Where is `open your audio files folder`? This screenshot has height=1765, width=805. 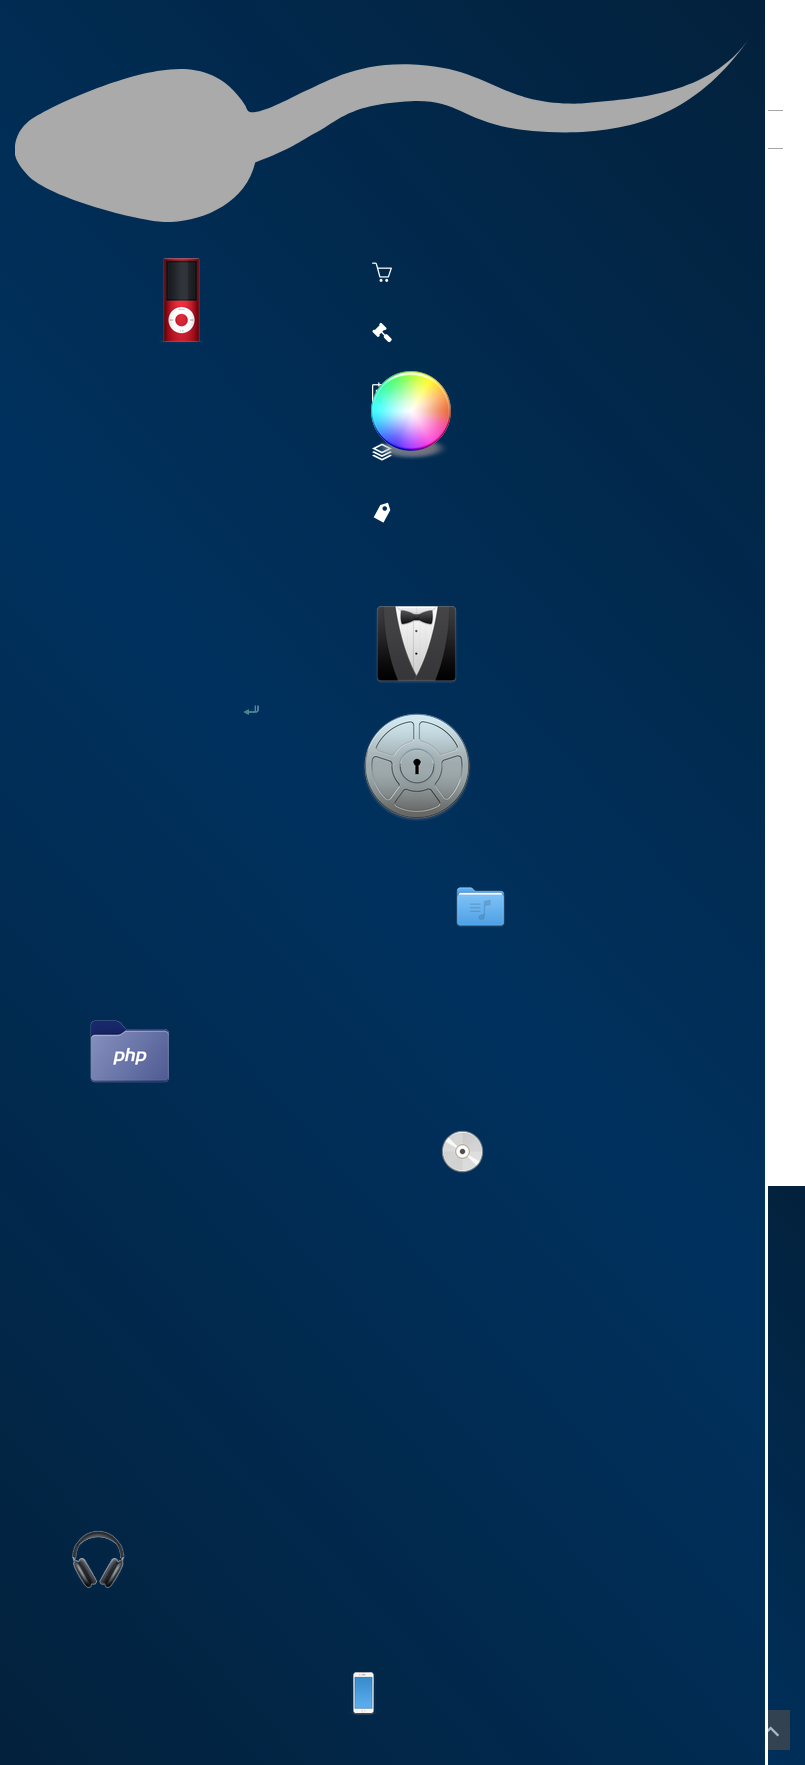 open your audio files folder is located at coordinates (480, 906).